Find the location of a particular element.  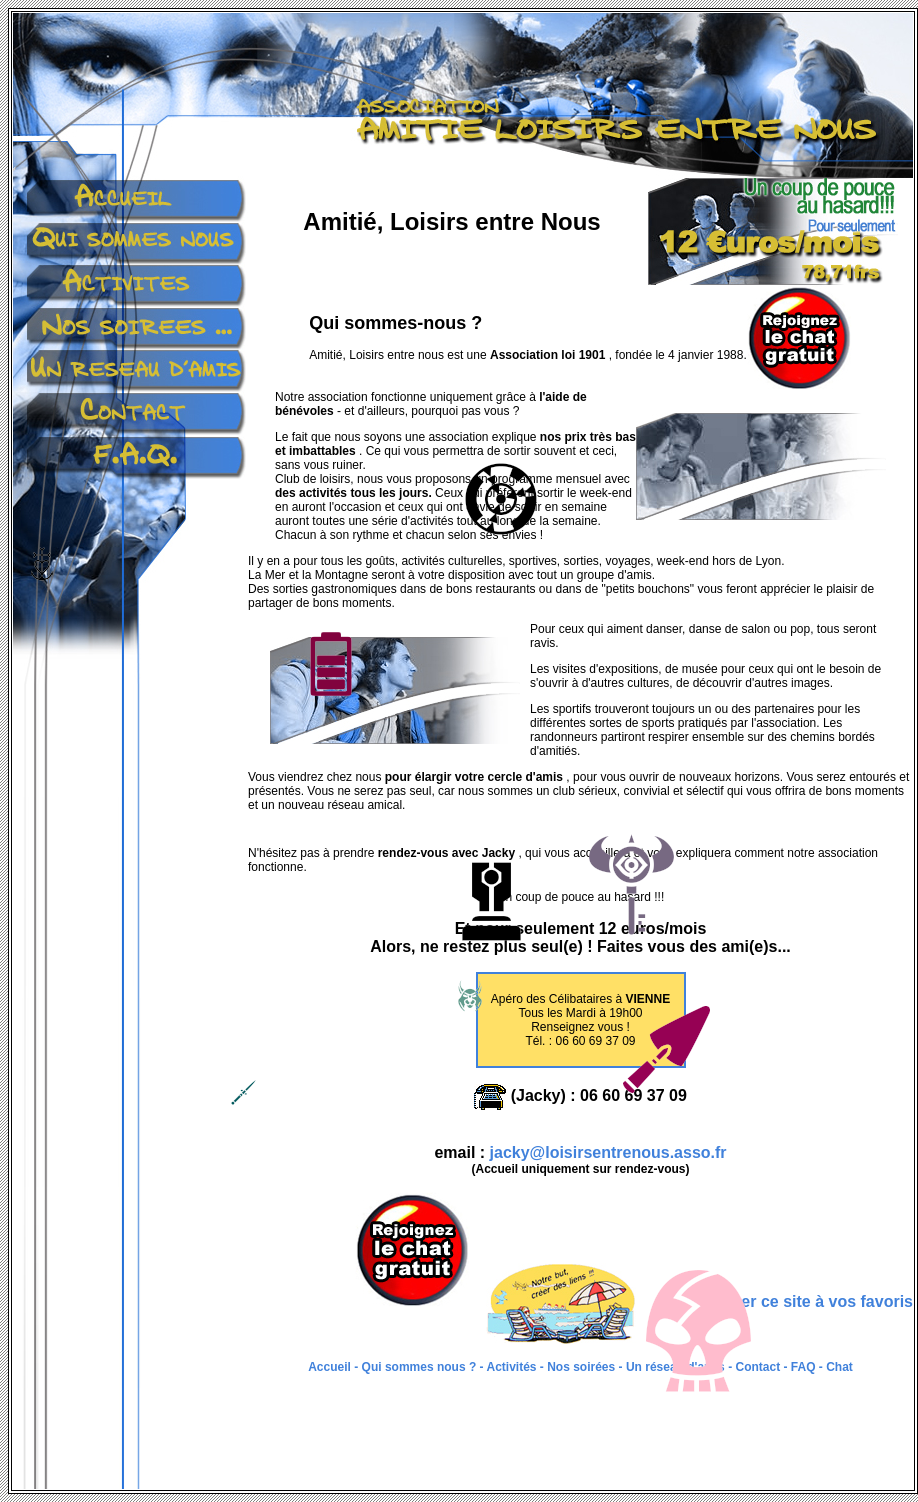

camargue cross symbol representing faith, hope, and love is located at coordinates (42, 564).